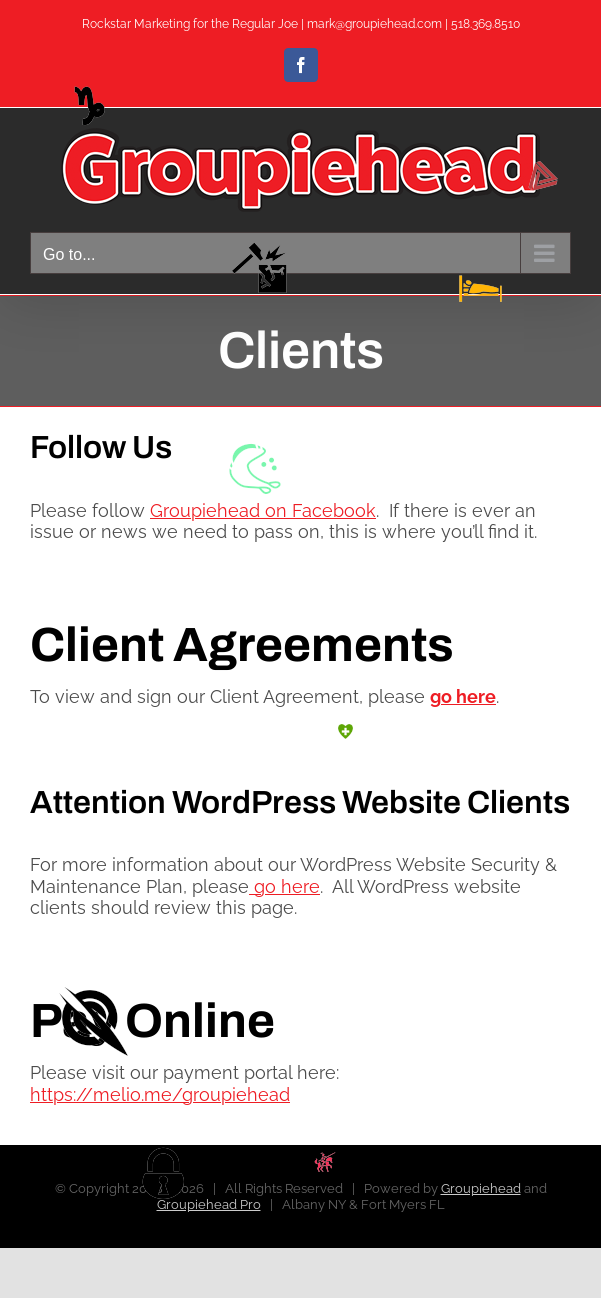 The height and width of the screenshot is (1298, 601). Describe the element at coordinates (259, 265) in the screenshot. I see `break or destroy an item` at that location.